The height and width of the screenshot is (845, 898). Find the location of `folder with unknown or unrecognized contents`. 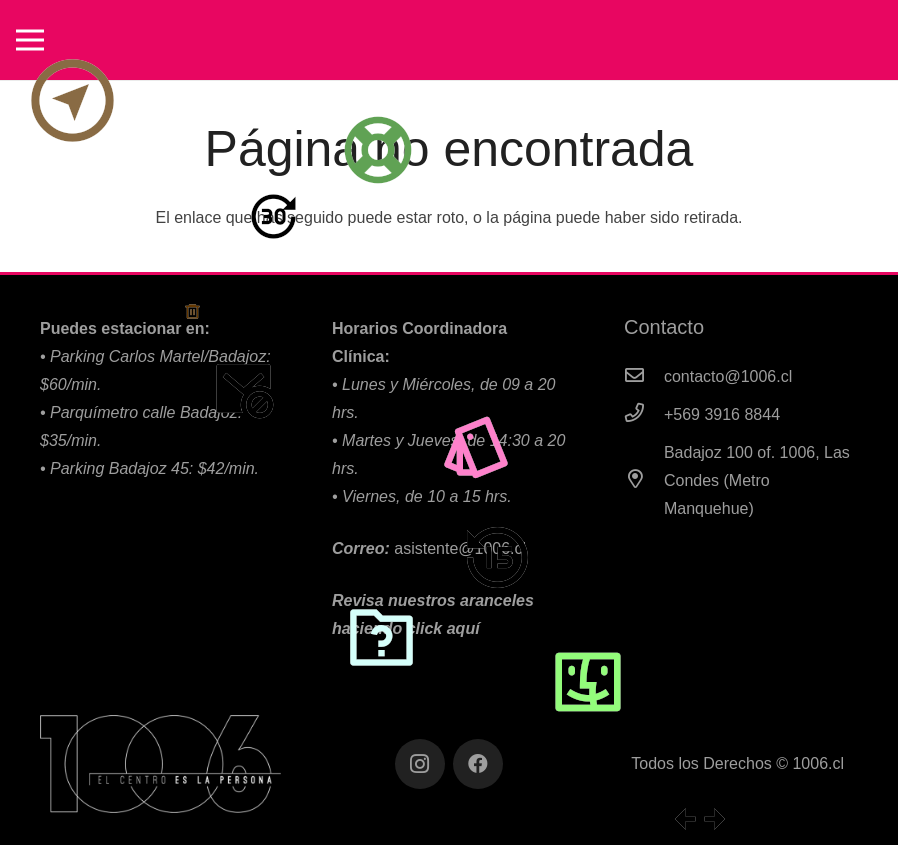

folder with unknown or unrecognized contents is located at coordinates (381, 637).